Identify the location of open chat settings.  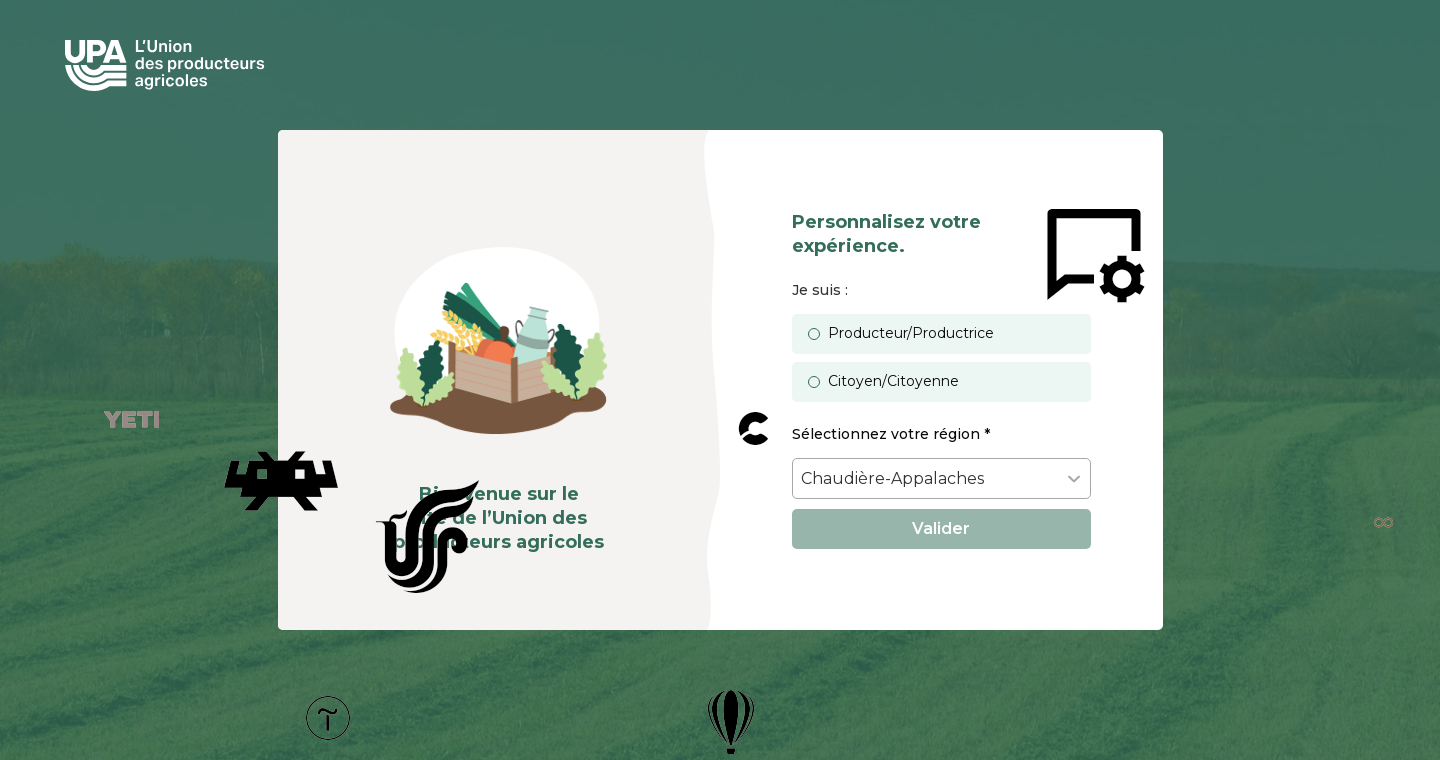
(1094, 251).